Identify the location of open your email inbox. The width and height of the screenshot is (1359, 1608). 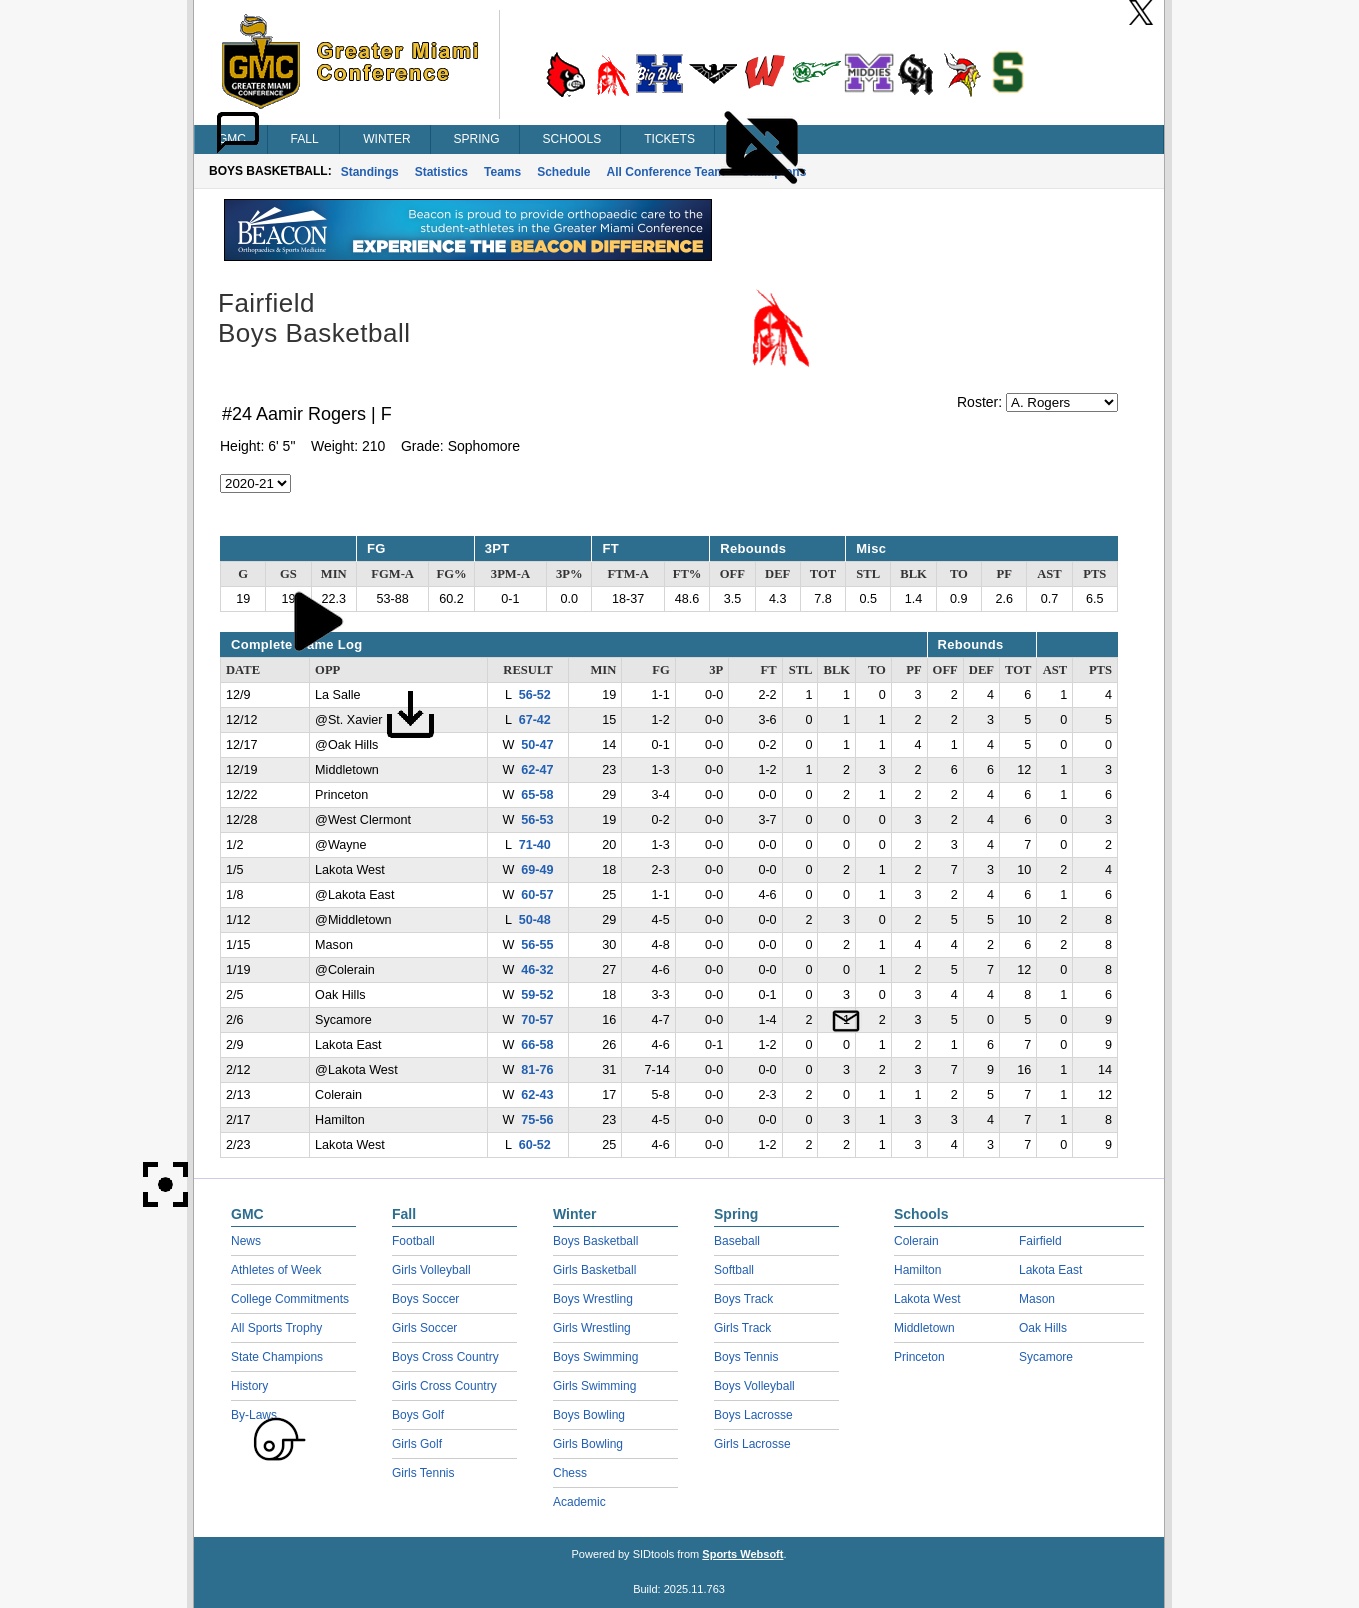
(846, 1021).